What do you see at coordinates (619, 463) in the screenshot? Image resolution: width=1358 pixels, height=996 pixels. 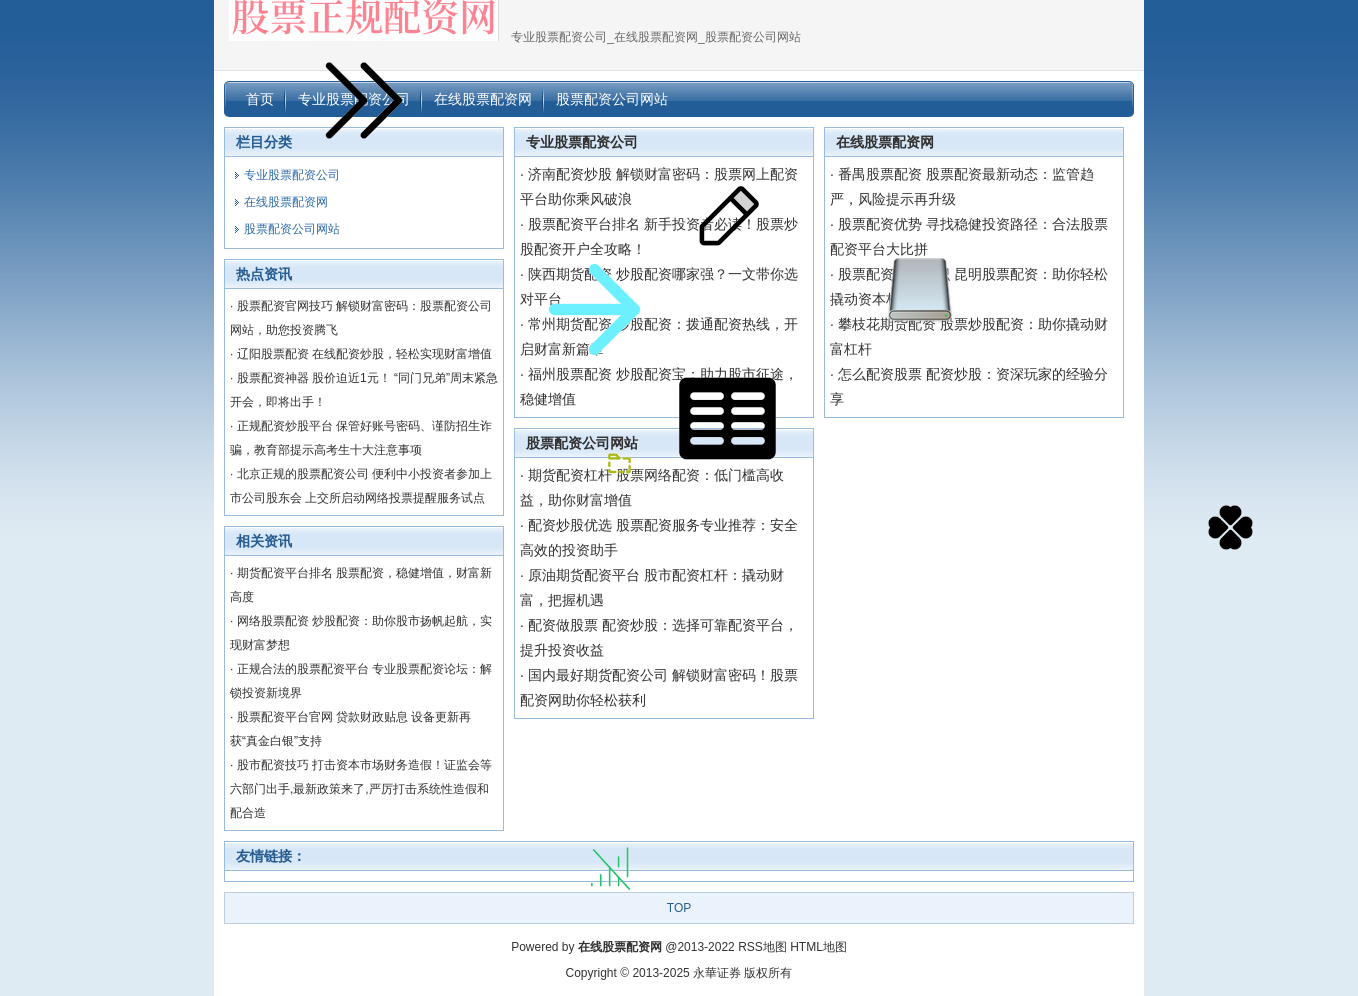 I see `create a new folder` at bounding box center [619, 463].